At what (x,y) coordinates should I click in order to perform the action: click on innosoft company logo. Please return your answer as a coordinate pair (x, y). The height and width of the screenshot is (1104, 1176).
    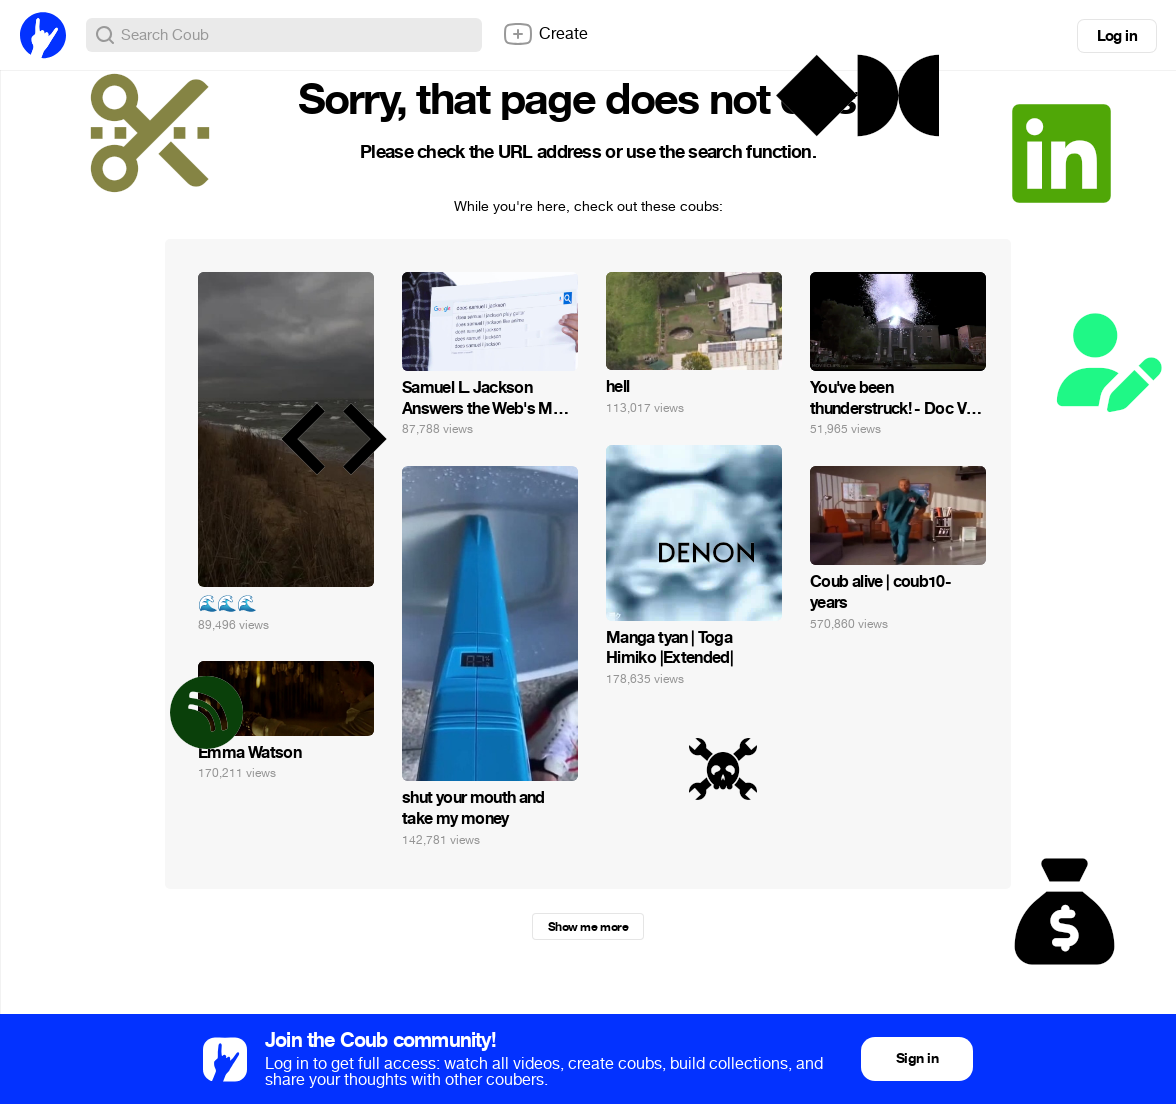
    Looking at the image, I should click on (857, 95).